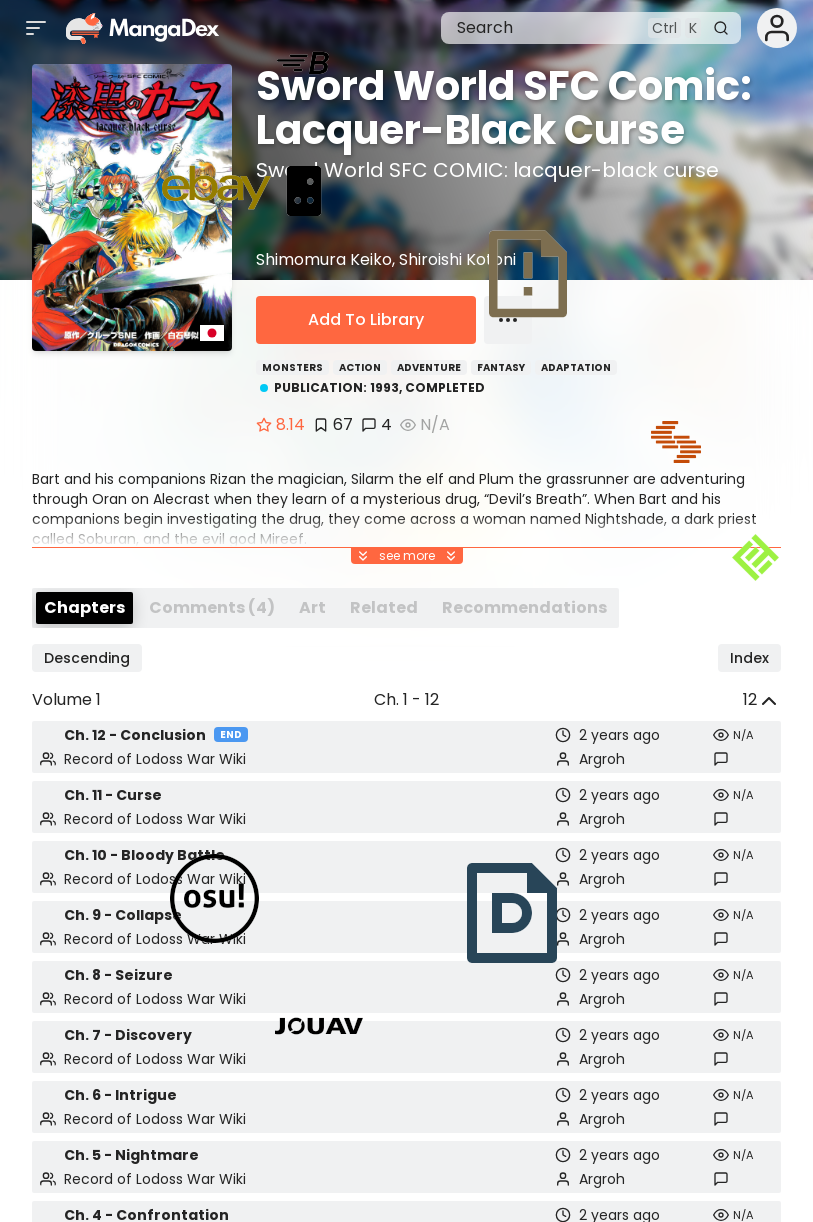  Describe the element at coordinates (319, 1026) in the screenshot. I see `jouav company logo` at that location.